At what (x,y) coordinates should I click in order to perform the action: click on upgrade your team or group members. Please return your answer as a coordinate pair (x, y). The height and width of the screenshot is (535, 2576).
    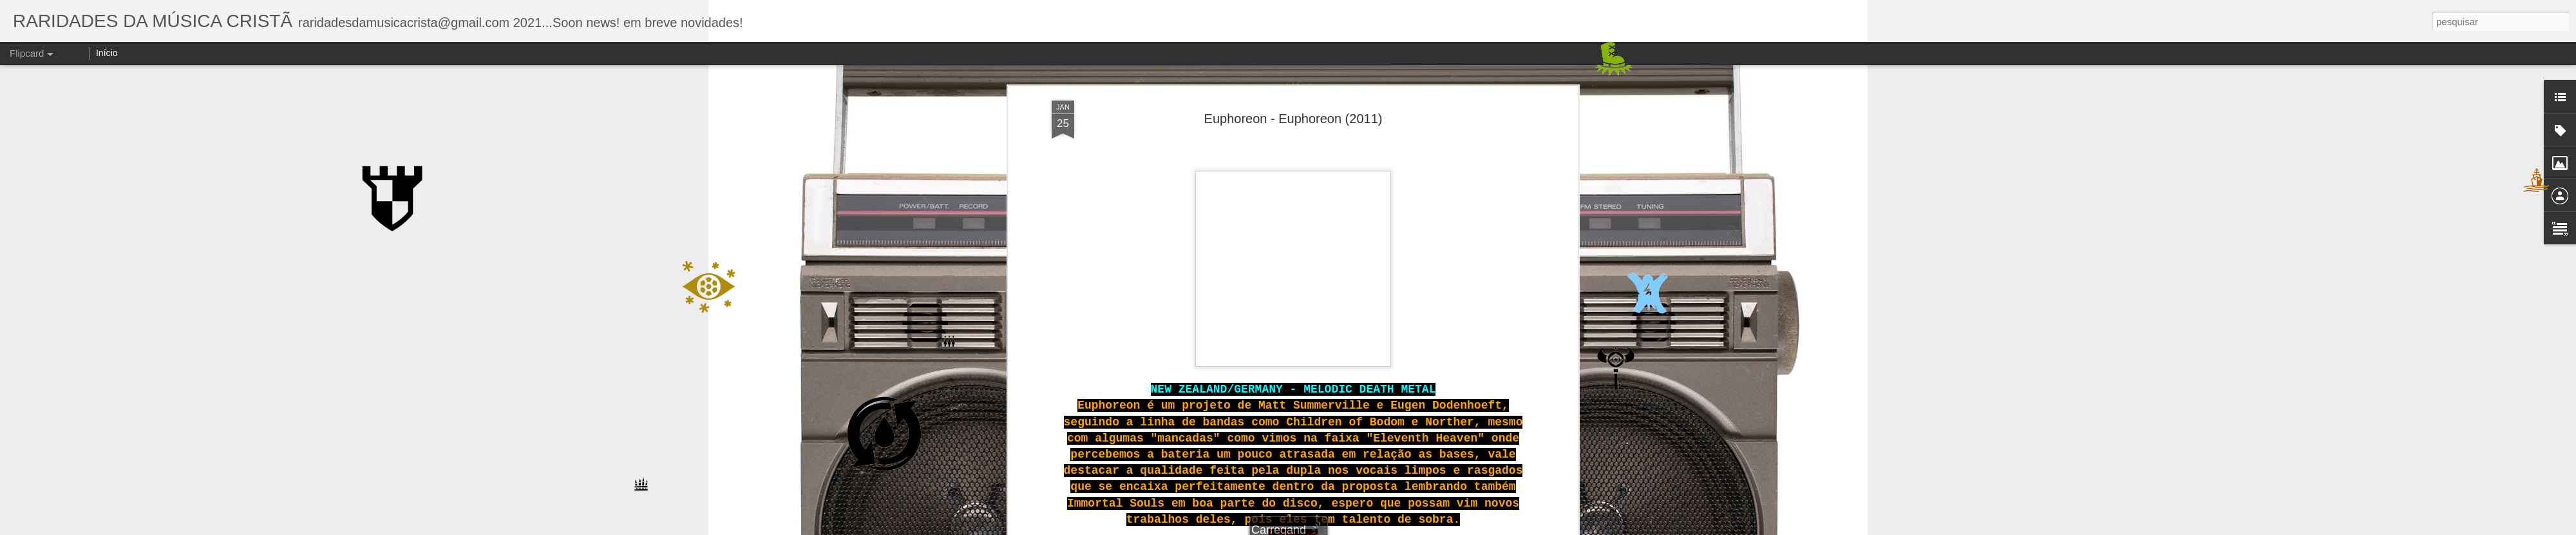
    Looking at the image, I should click on (949, 341).